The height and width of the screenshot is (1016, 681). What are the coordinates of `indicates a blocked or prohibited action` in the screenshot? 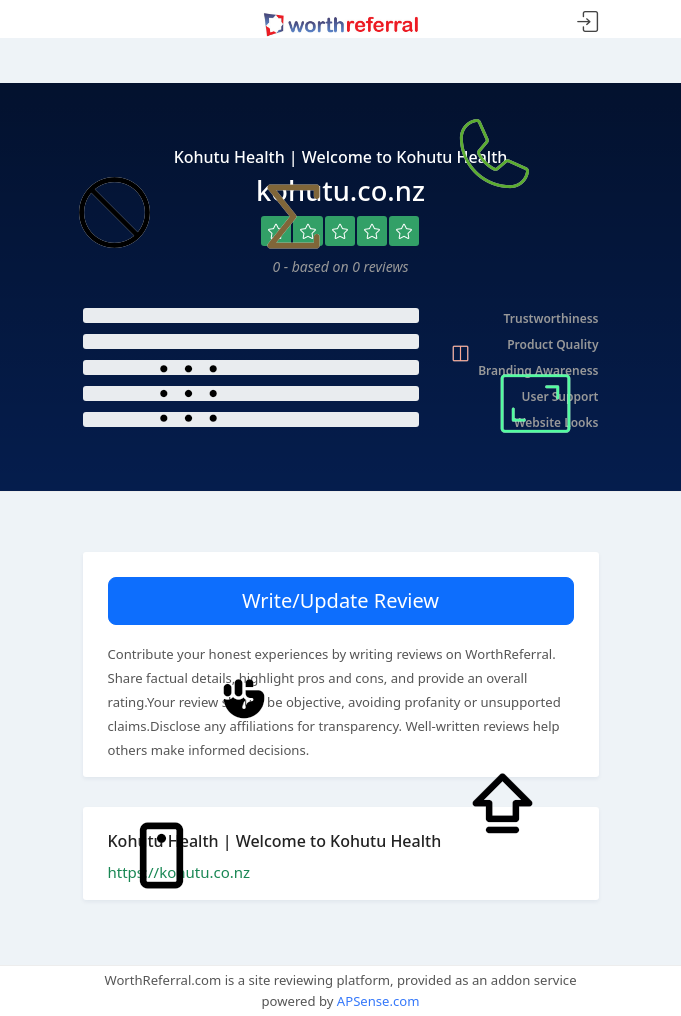 It's located at (114, 212).